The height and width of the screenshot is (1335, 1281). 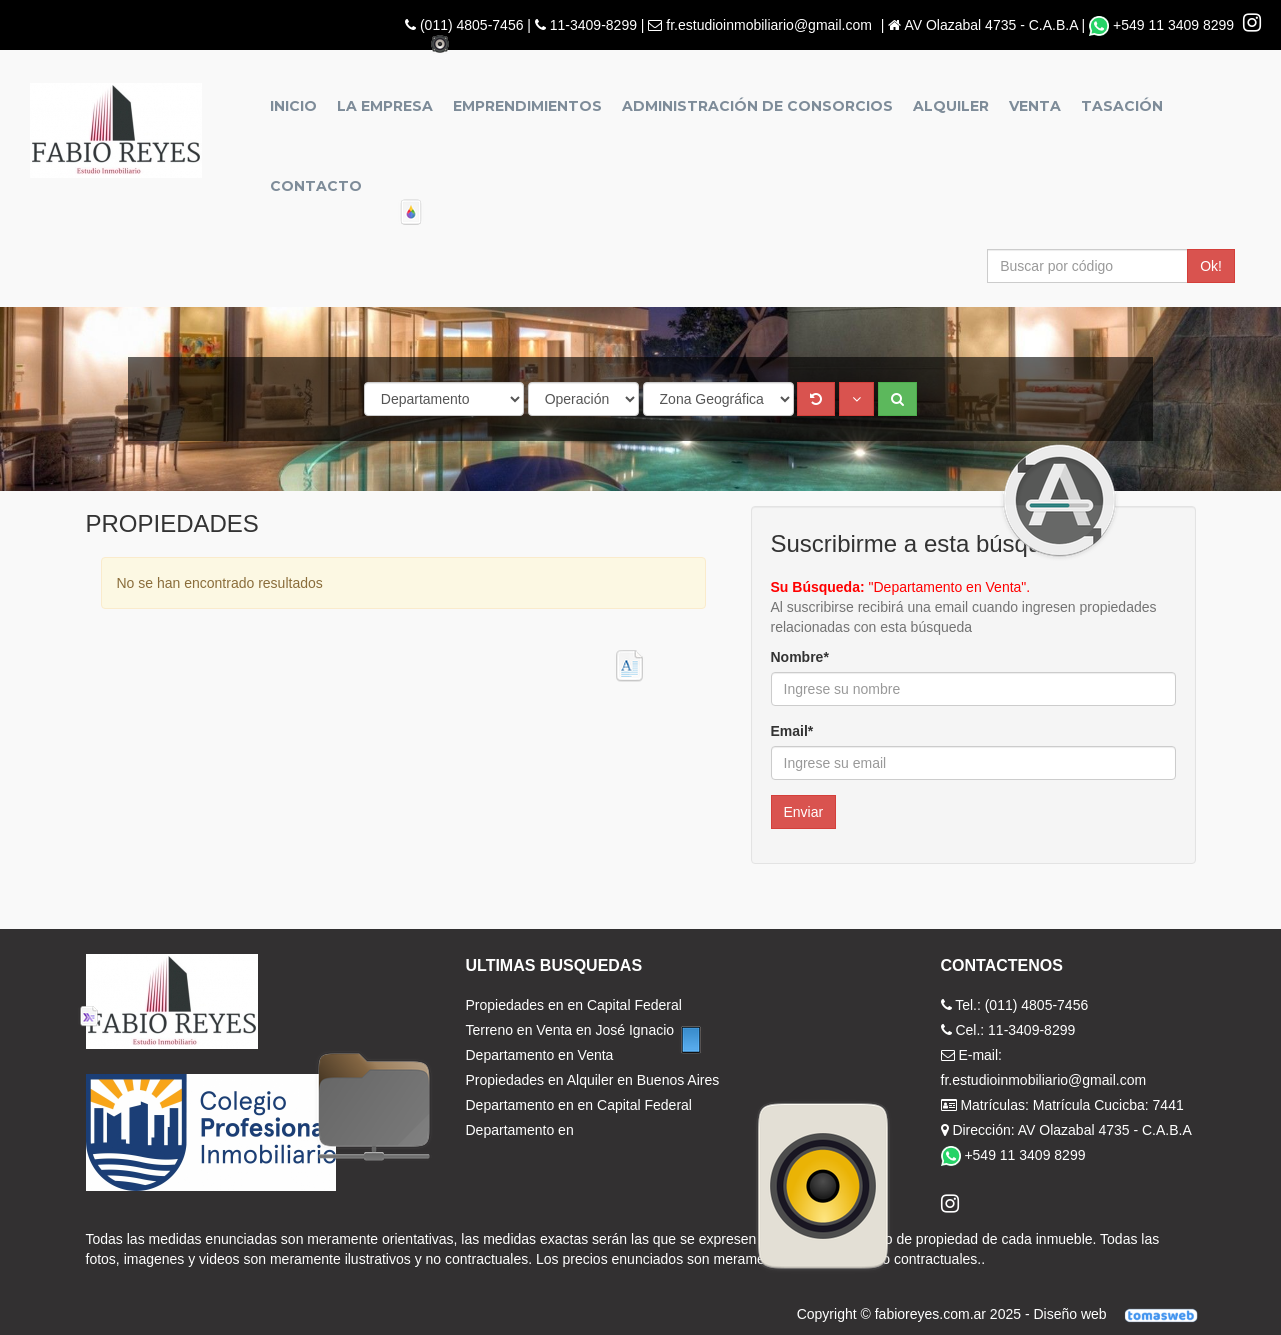 What do you see at coordinates (374, 1105) in the screenshot?
I see `access files stored on a remote server or network location` at bounding box center [374, 1105].